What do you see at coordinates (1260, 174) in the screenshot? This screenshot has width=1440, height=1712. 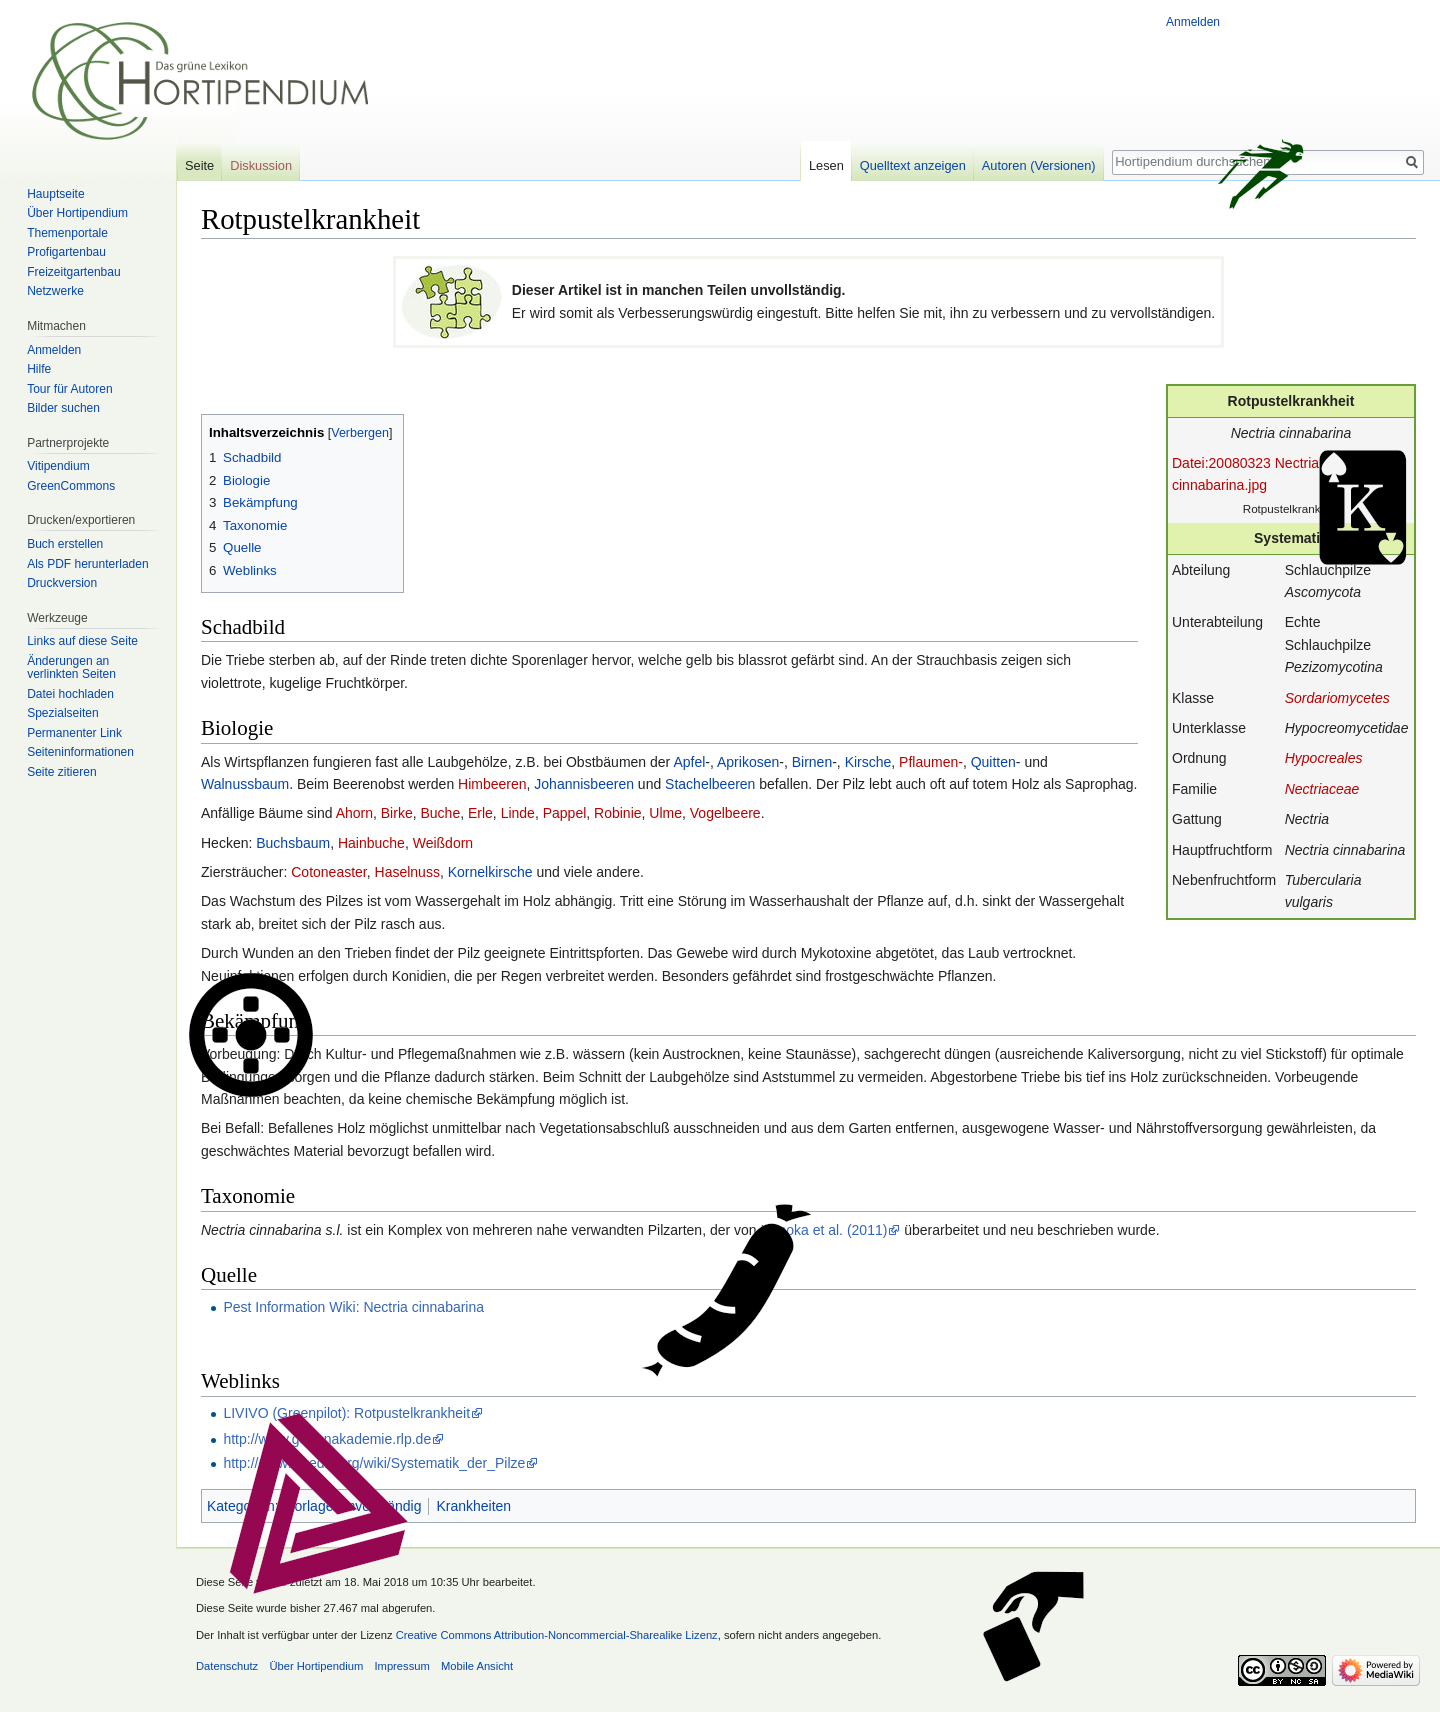 I see `indicates a speed or agility-based game mode` at bounding box center [1260, 174].